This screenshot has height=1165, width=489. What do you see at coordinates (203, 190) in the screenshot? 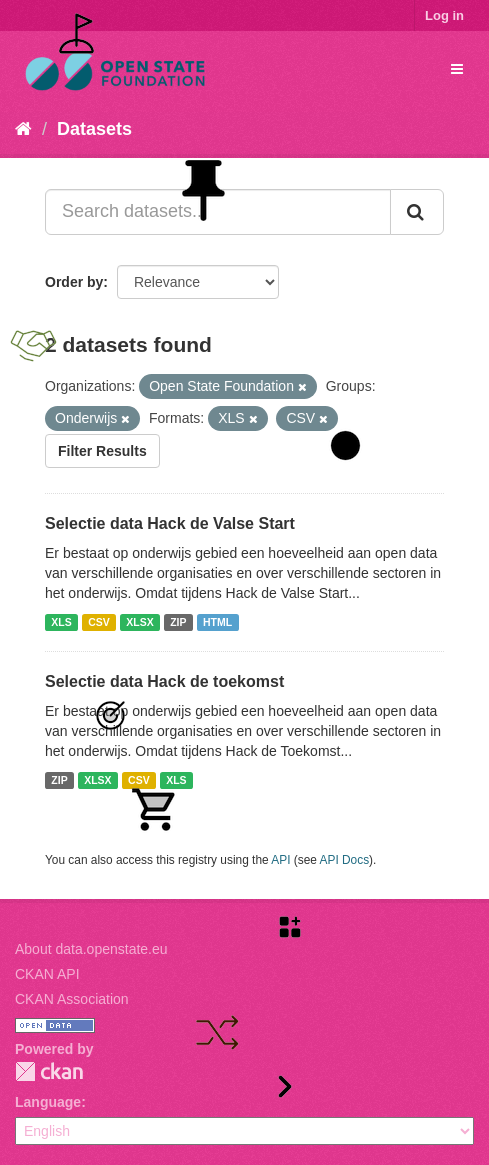
I see `pin item to keep it visible` at bounding box center [203, 190].